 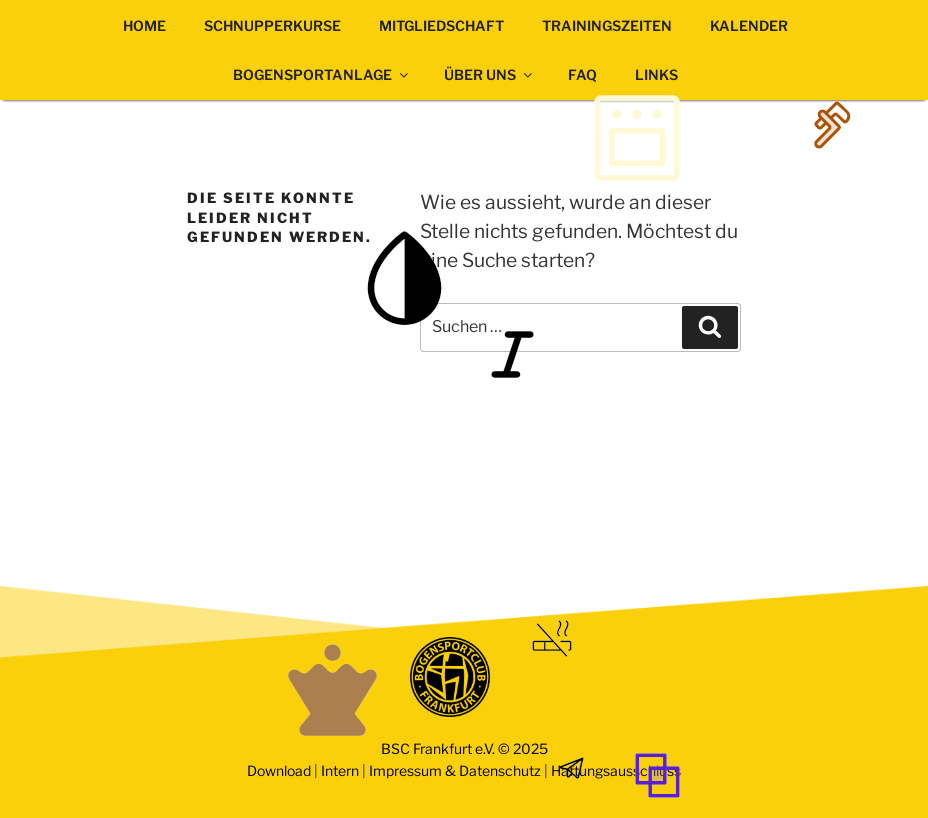 I want to click on apply italic formatting to selected text, so click(x=512, y=354).